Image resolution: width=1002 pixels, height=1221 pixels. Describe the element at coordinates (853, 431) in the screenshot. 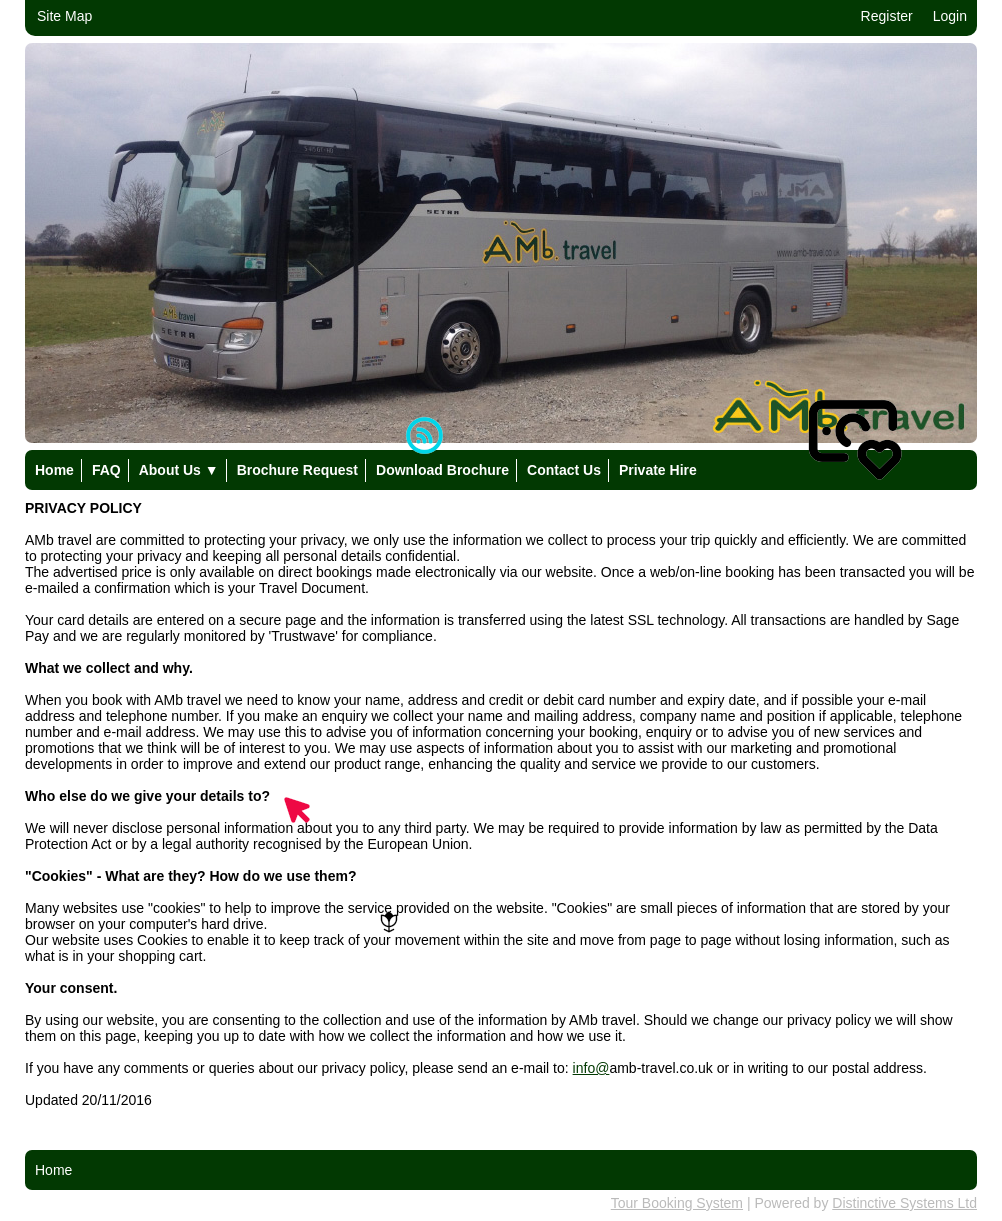

I see `donate or make a charitable contribution` at that location.